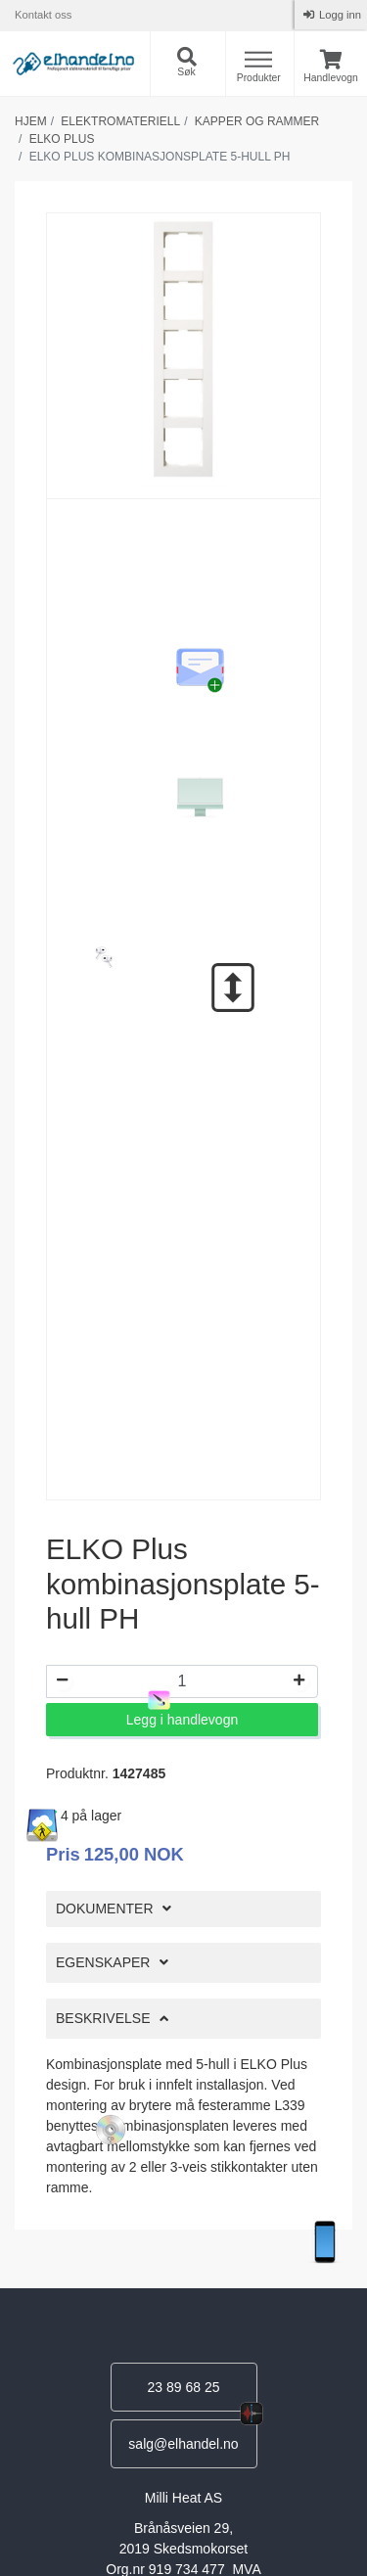 The width and height of the screenshot is (367, 2576). Describe the element at coordinates (42, 1825) in the screenshot. I see `access iDisk cloud storage for user files` at that location.